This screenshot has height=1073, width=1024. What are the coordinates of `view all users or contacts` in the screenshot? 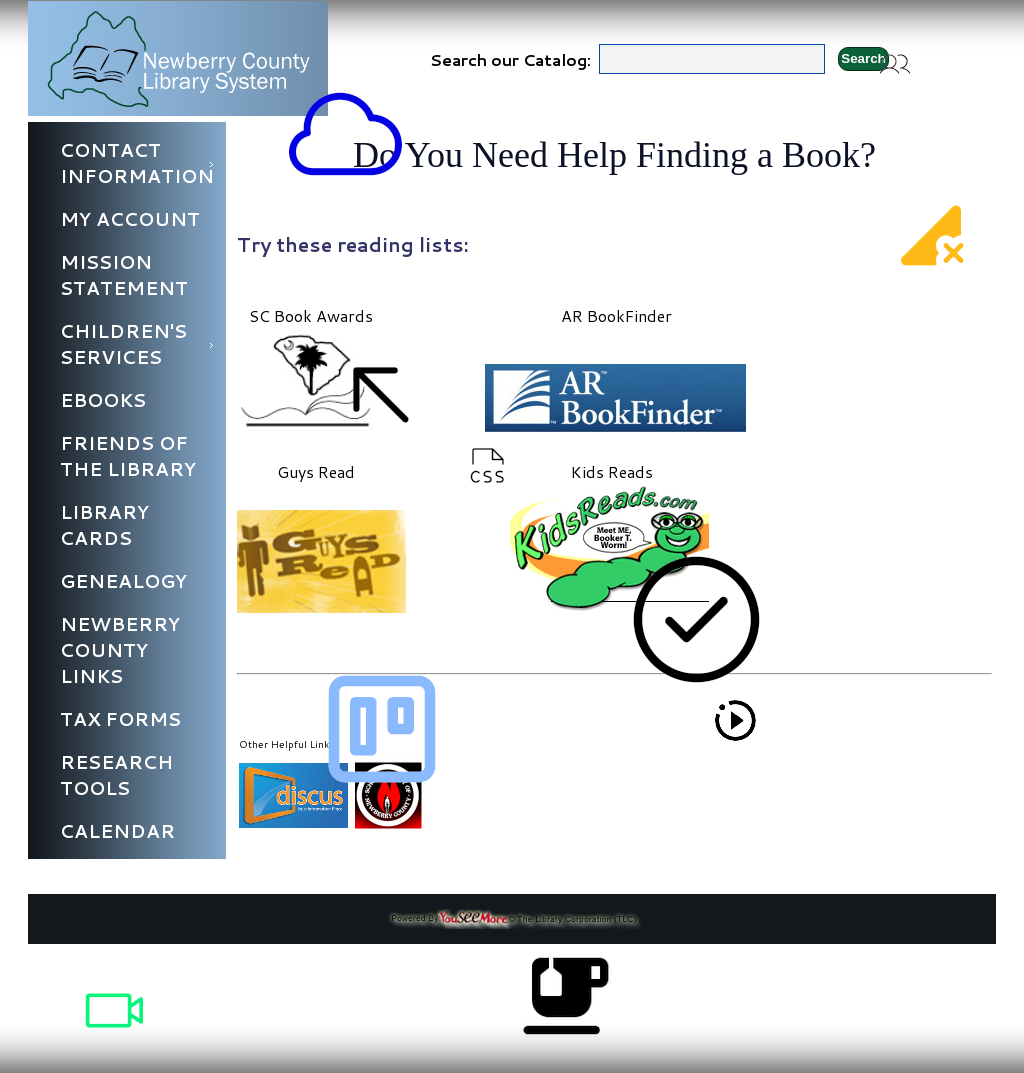 It's located at (895, 64).